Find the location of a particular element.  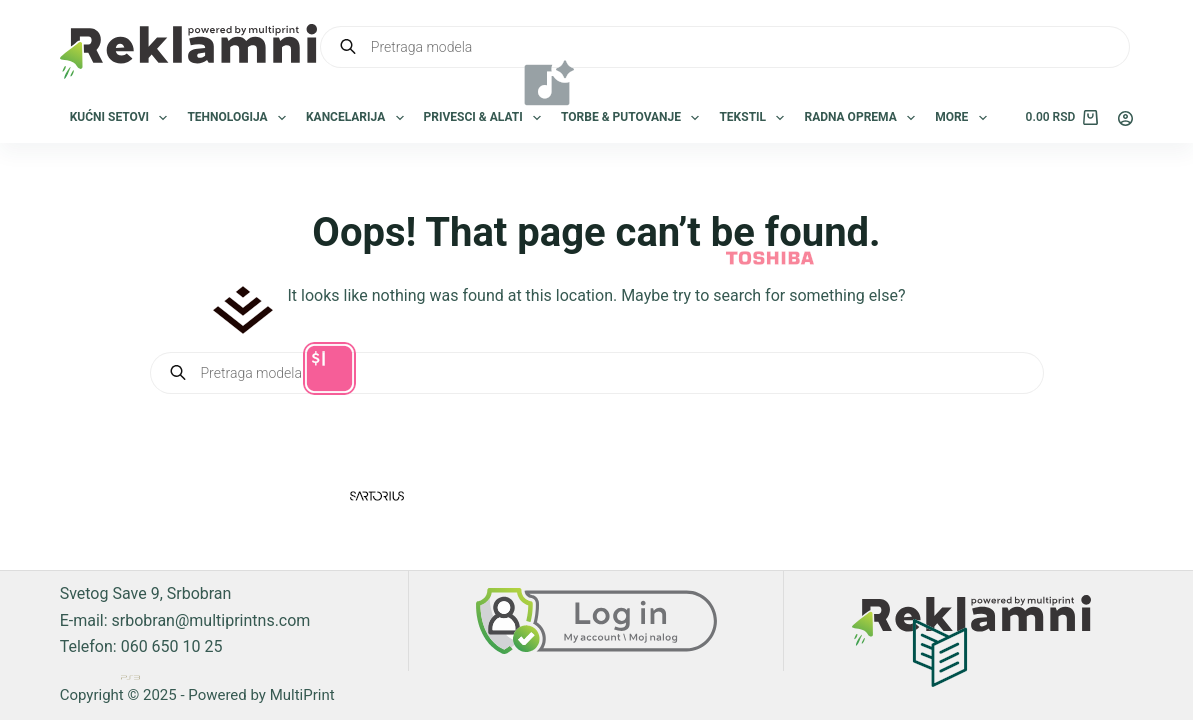

PlayStation 3 brand logo is located at coordinates (130, 677).